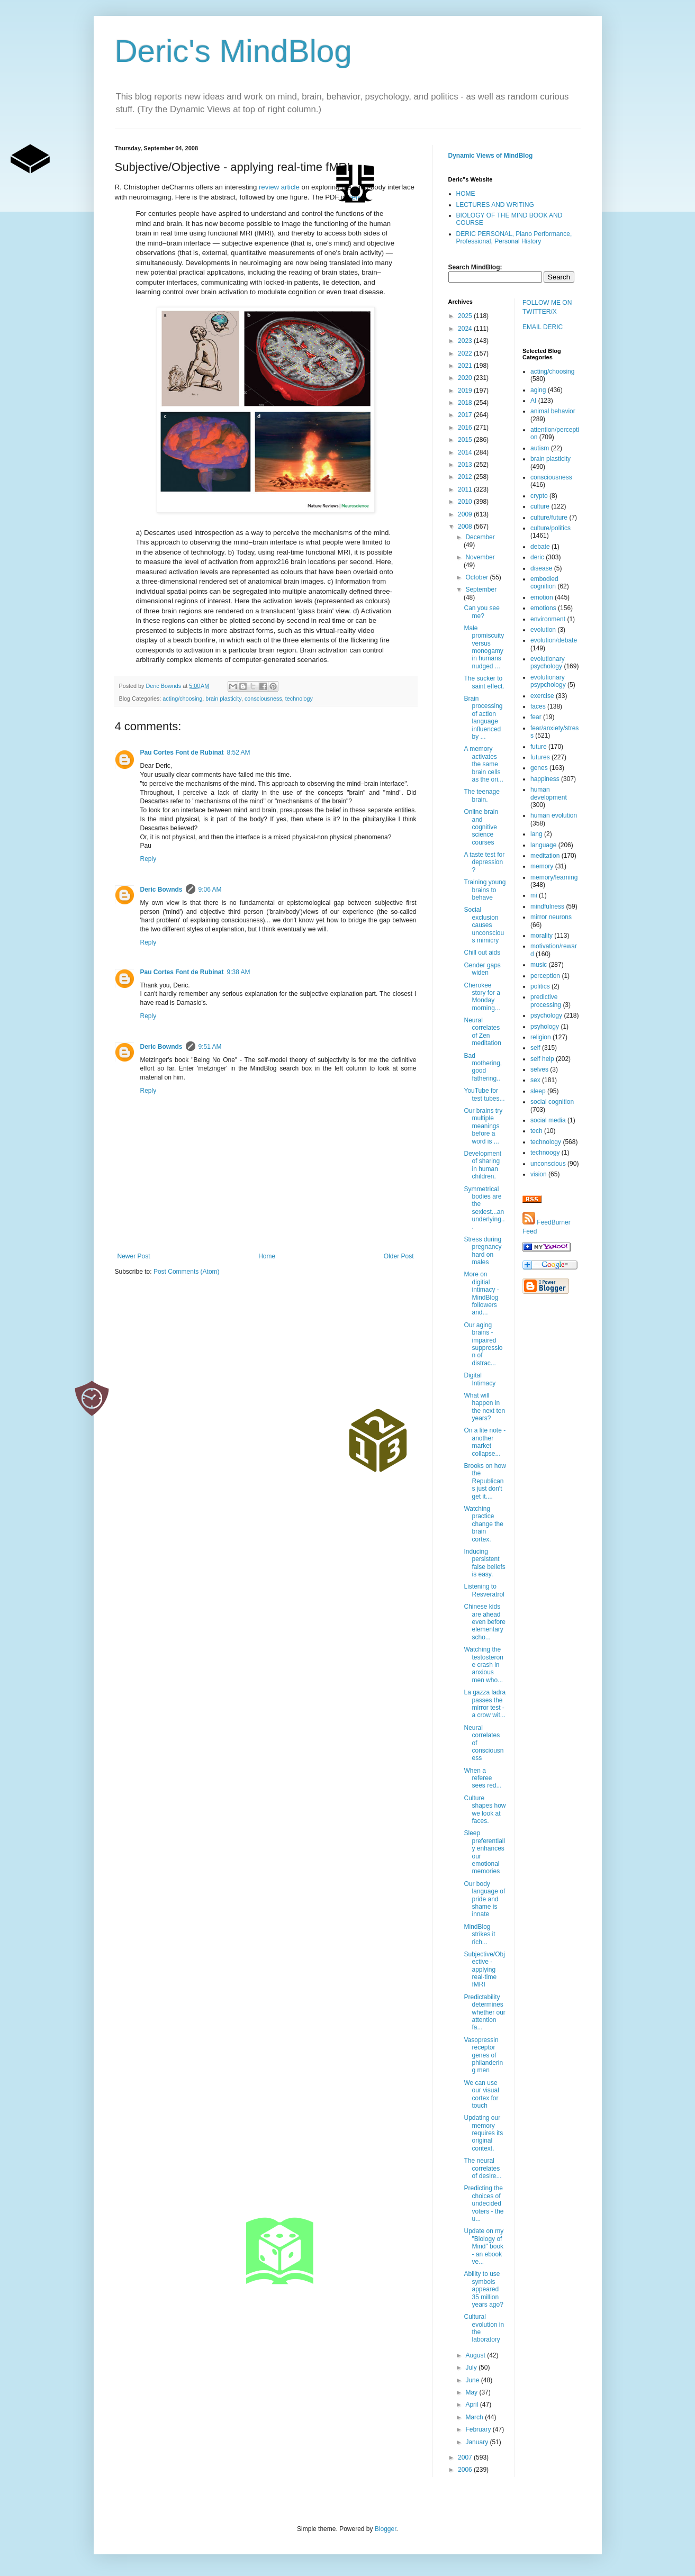 The width and height of the screenshot is (695, 2576). I want to click on roll dice or generate random number, so click(378, 1441).